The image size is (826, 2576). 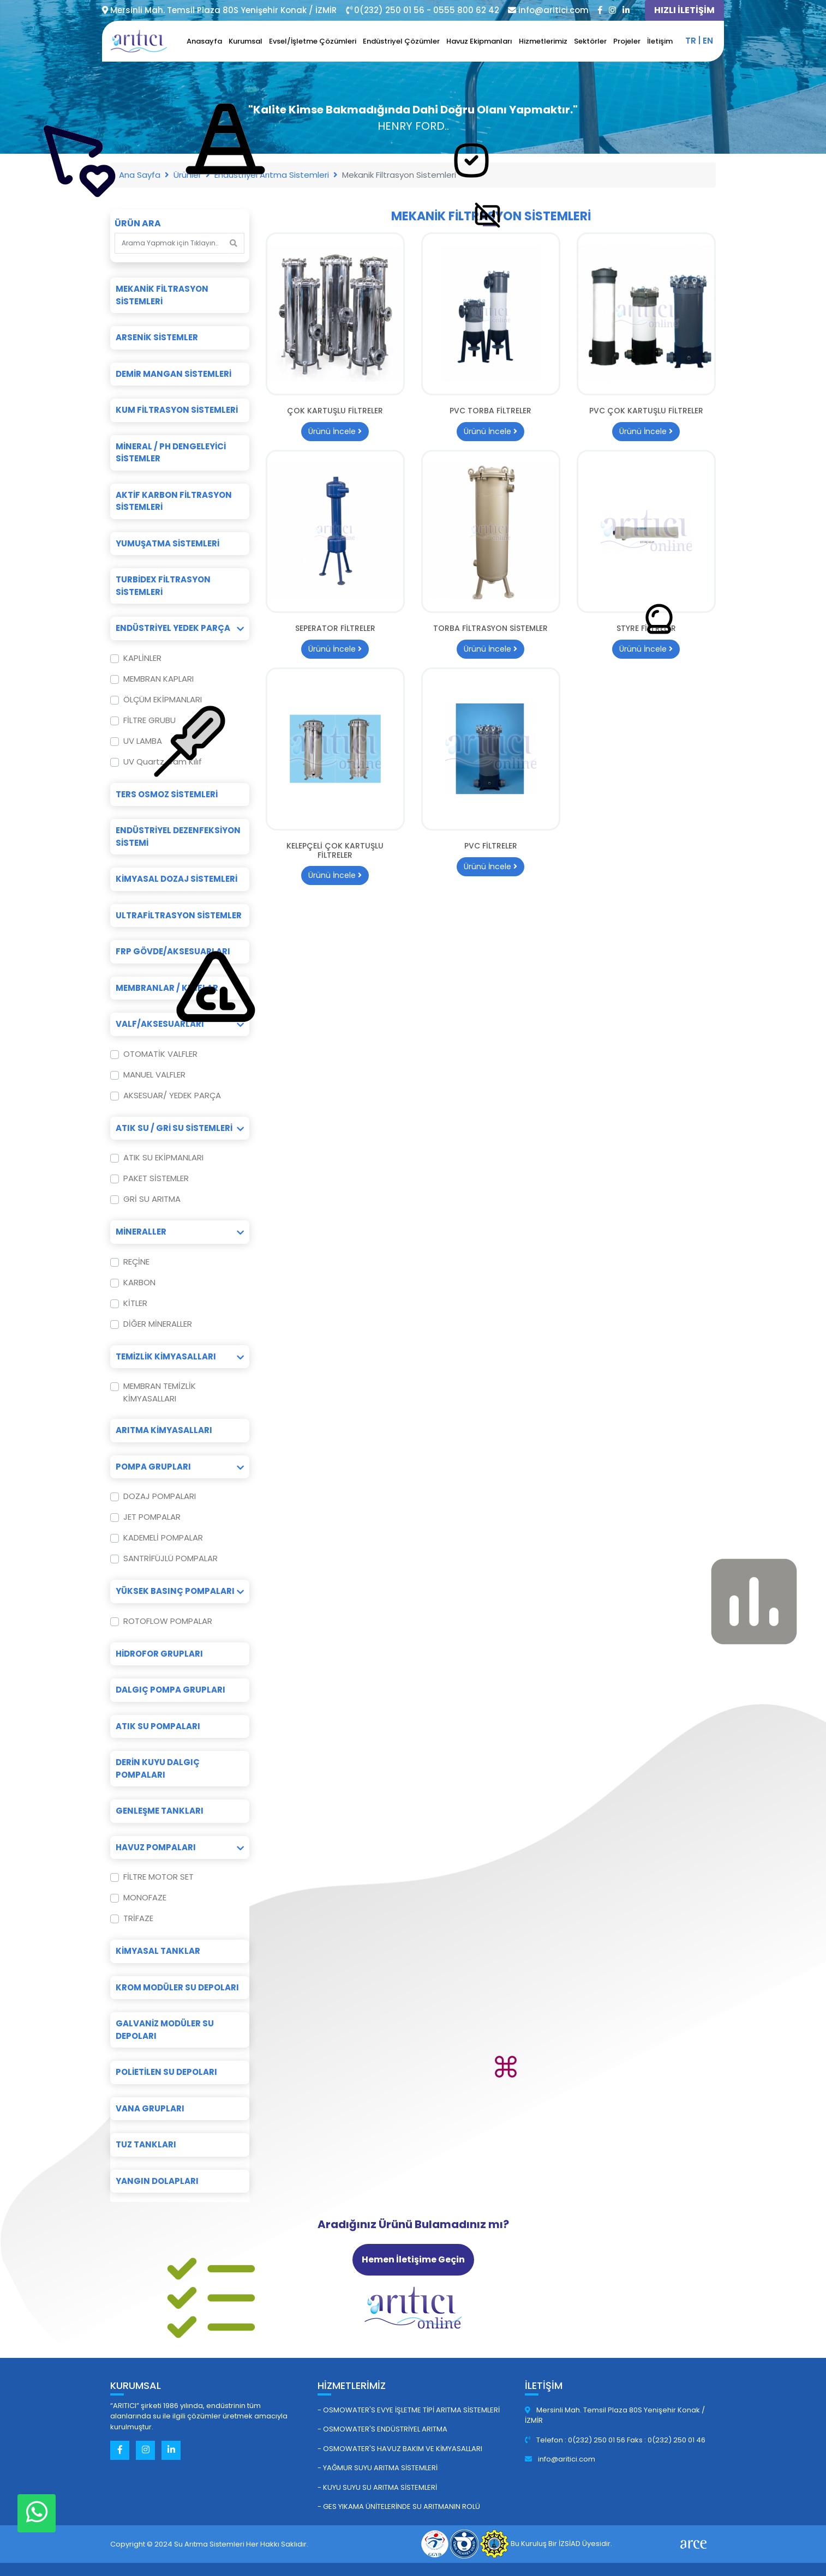 I want to click on disable advertisements, so click(x=487, y=215).